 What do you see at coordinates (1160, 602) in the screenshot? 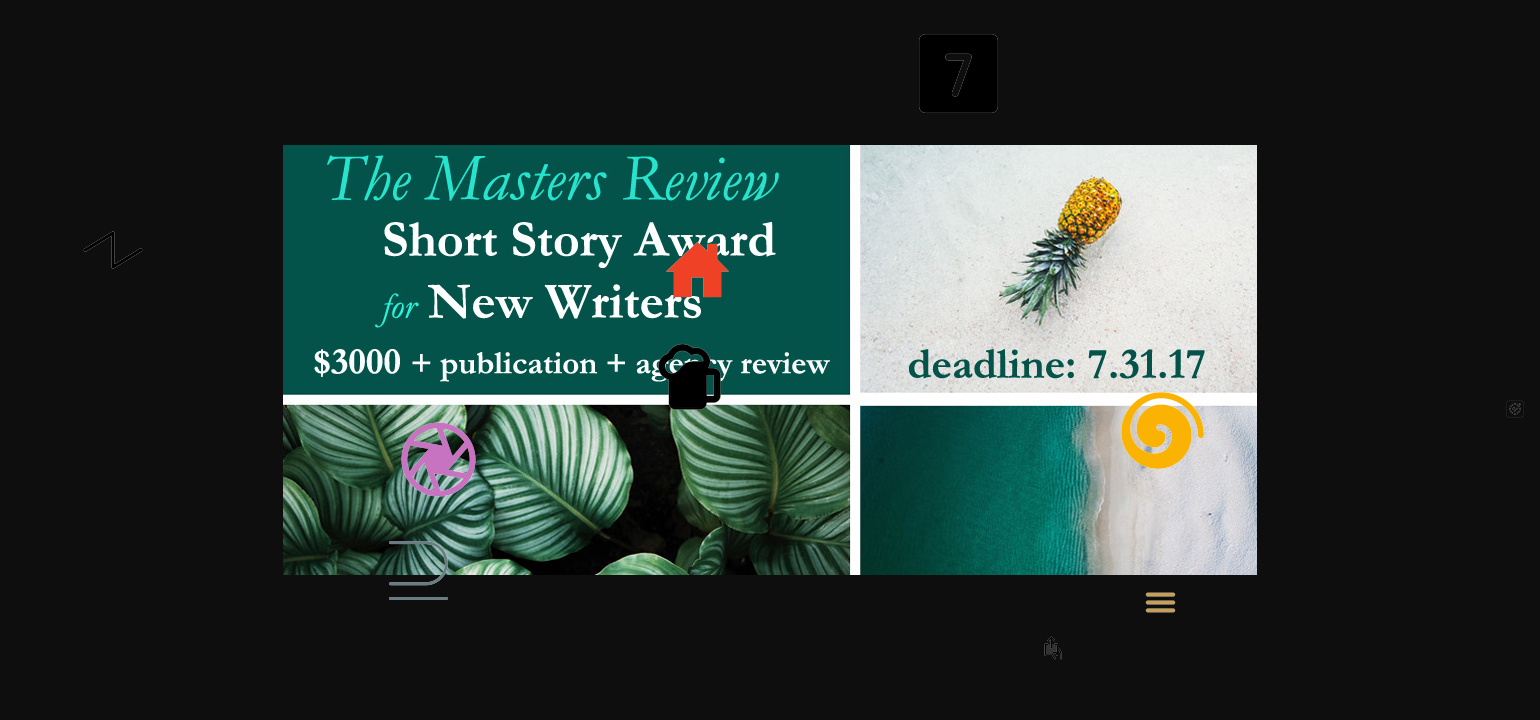
I see `open the navigation menu` at bounding box center [1160, 602].